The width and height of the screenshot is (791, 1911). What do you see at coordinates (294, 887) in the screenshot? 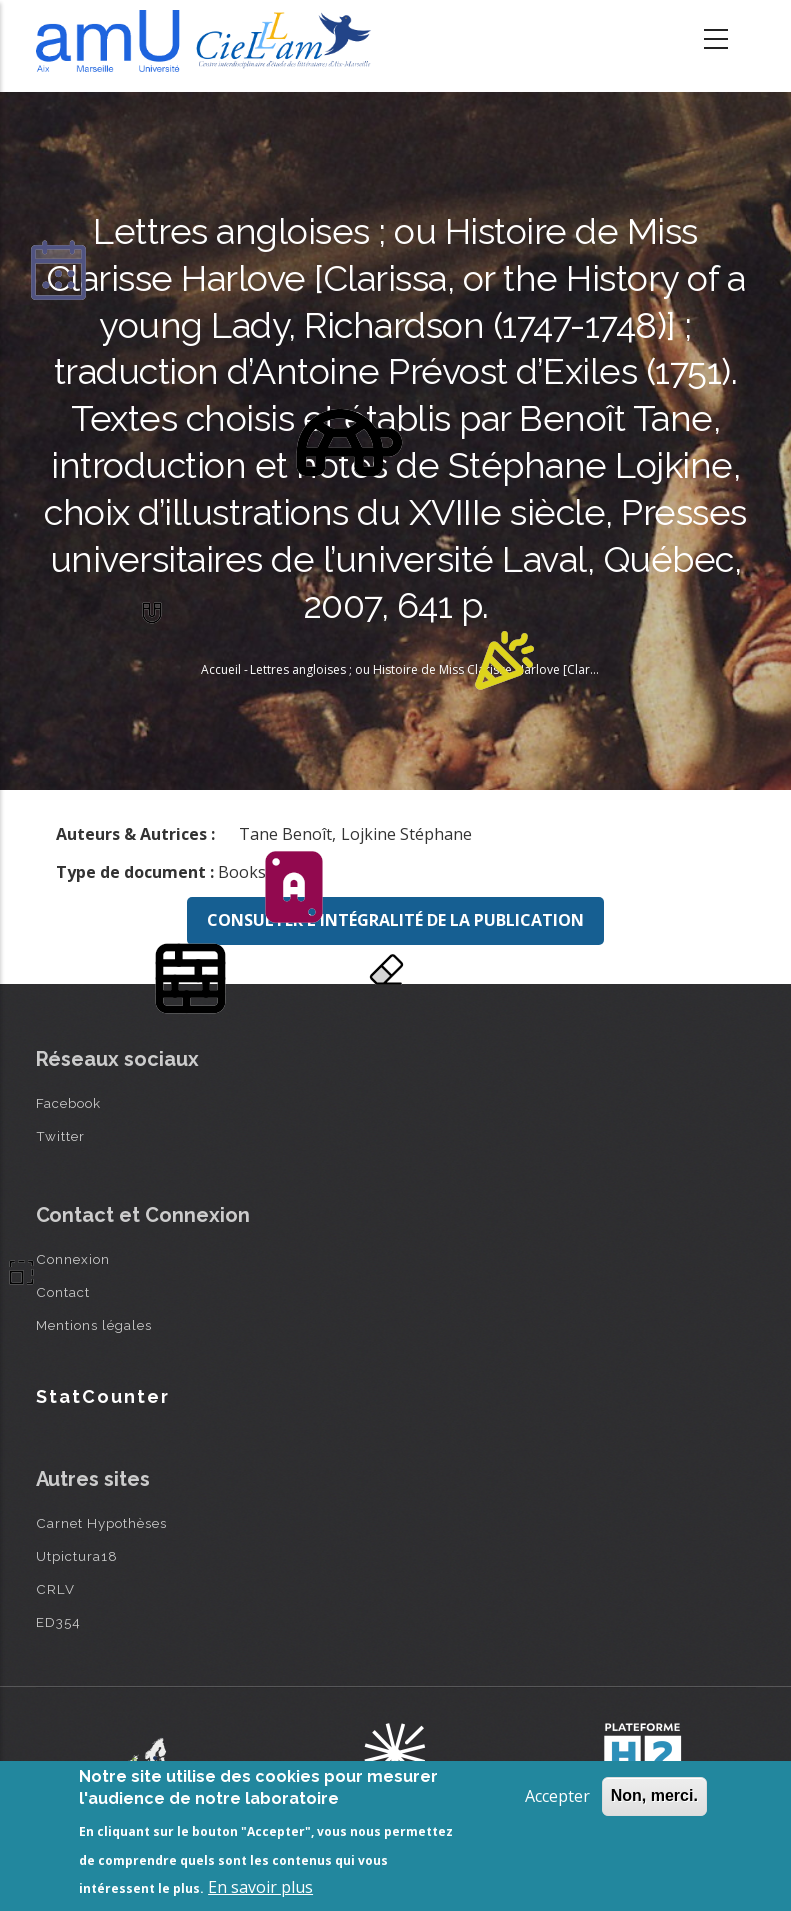
I see `ace playing card in a card game app` at bounding box center [294, 887].